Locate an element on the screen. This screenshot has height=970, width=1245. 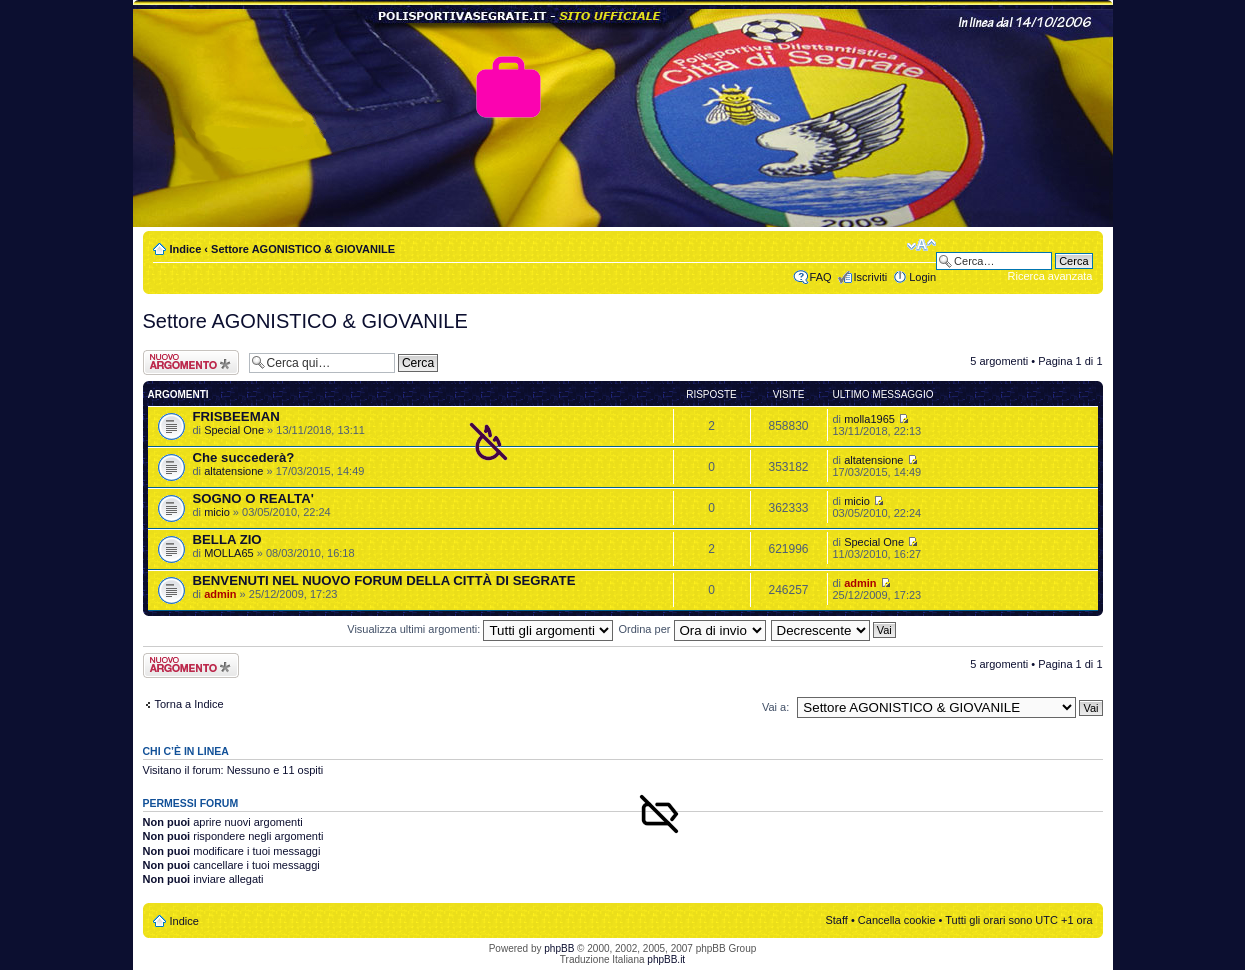
access work or business files is located at coordinates (508, 88).